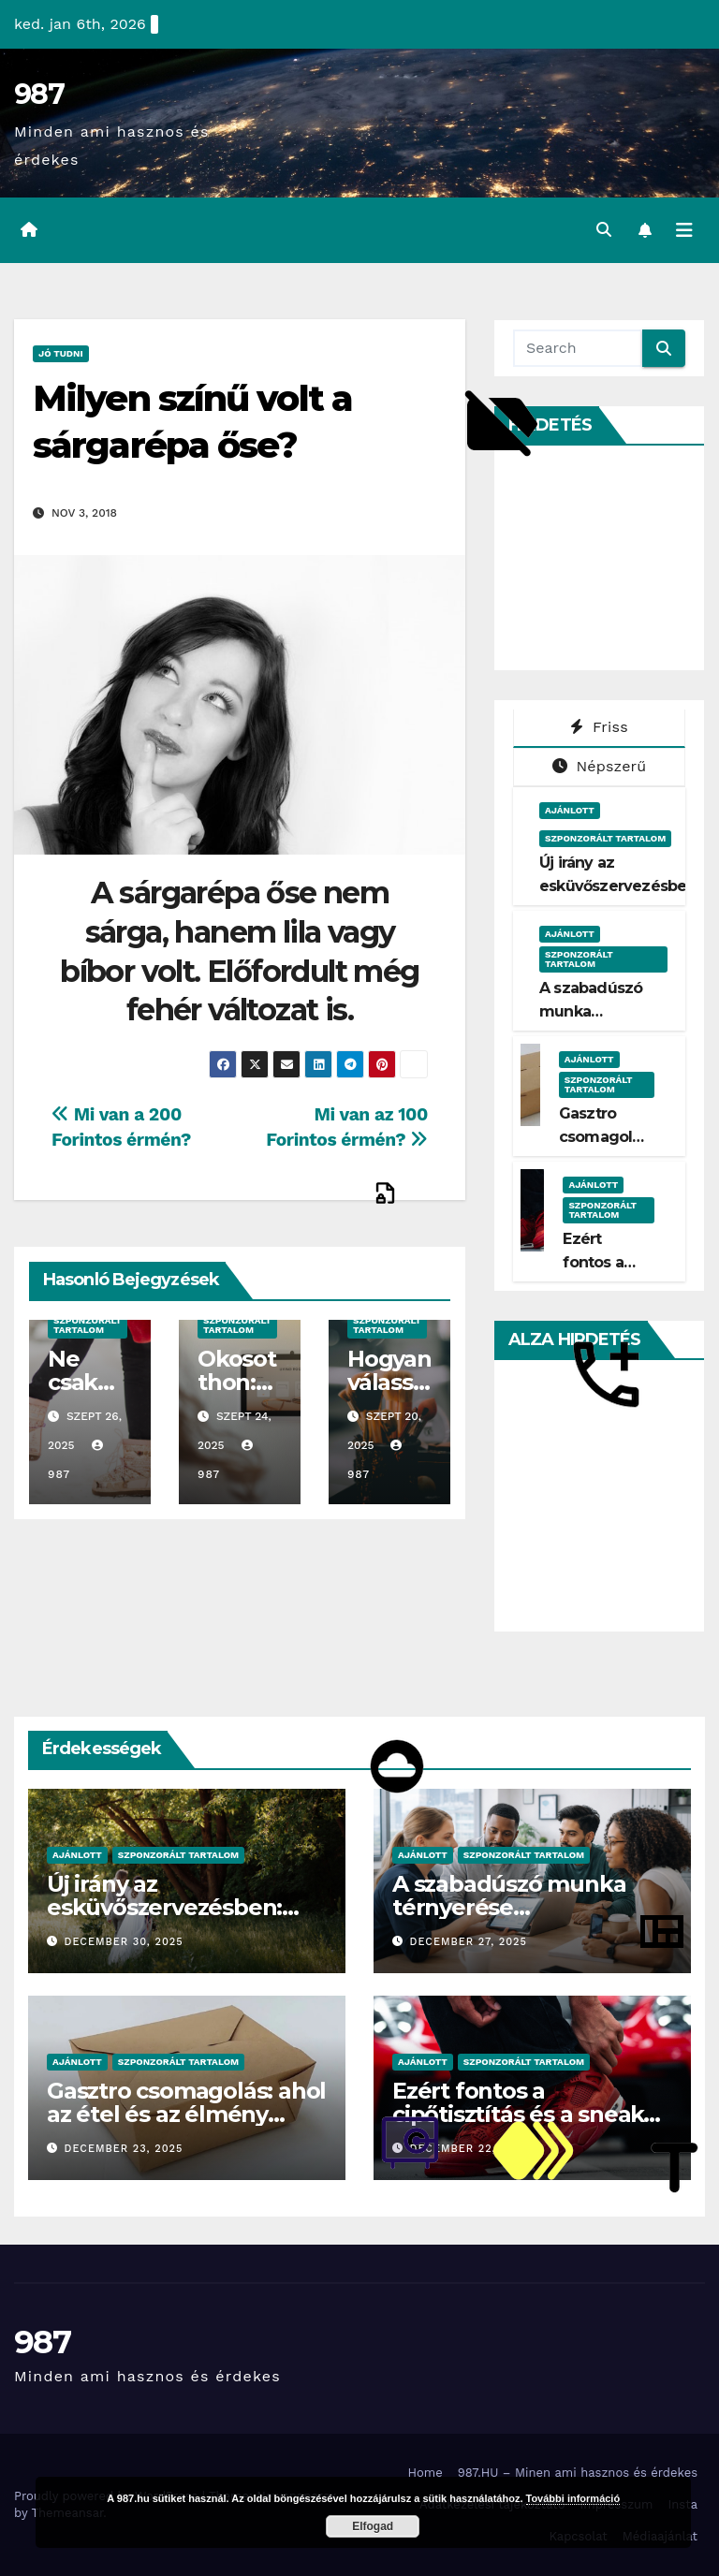 This screenshot has width=719, height=2576. What do you see at coordinates (410, 2141) in the screenshot?
I see `access secure storage or vault` at bounding box center [410, 2141].